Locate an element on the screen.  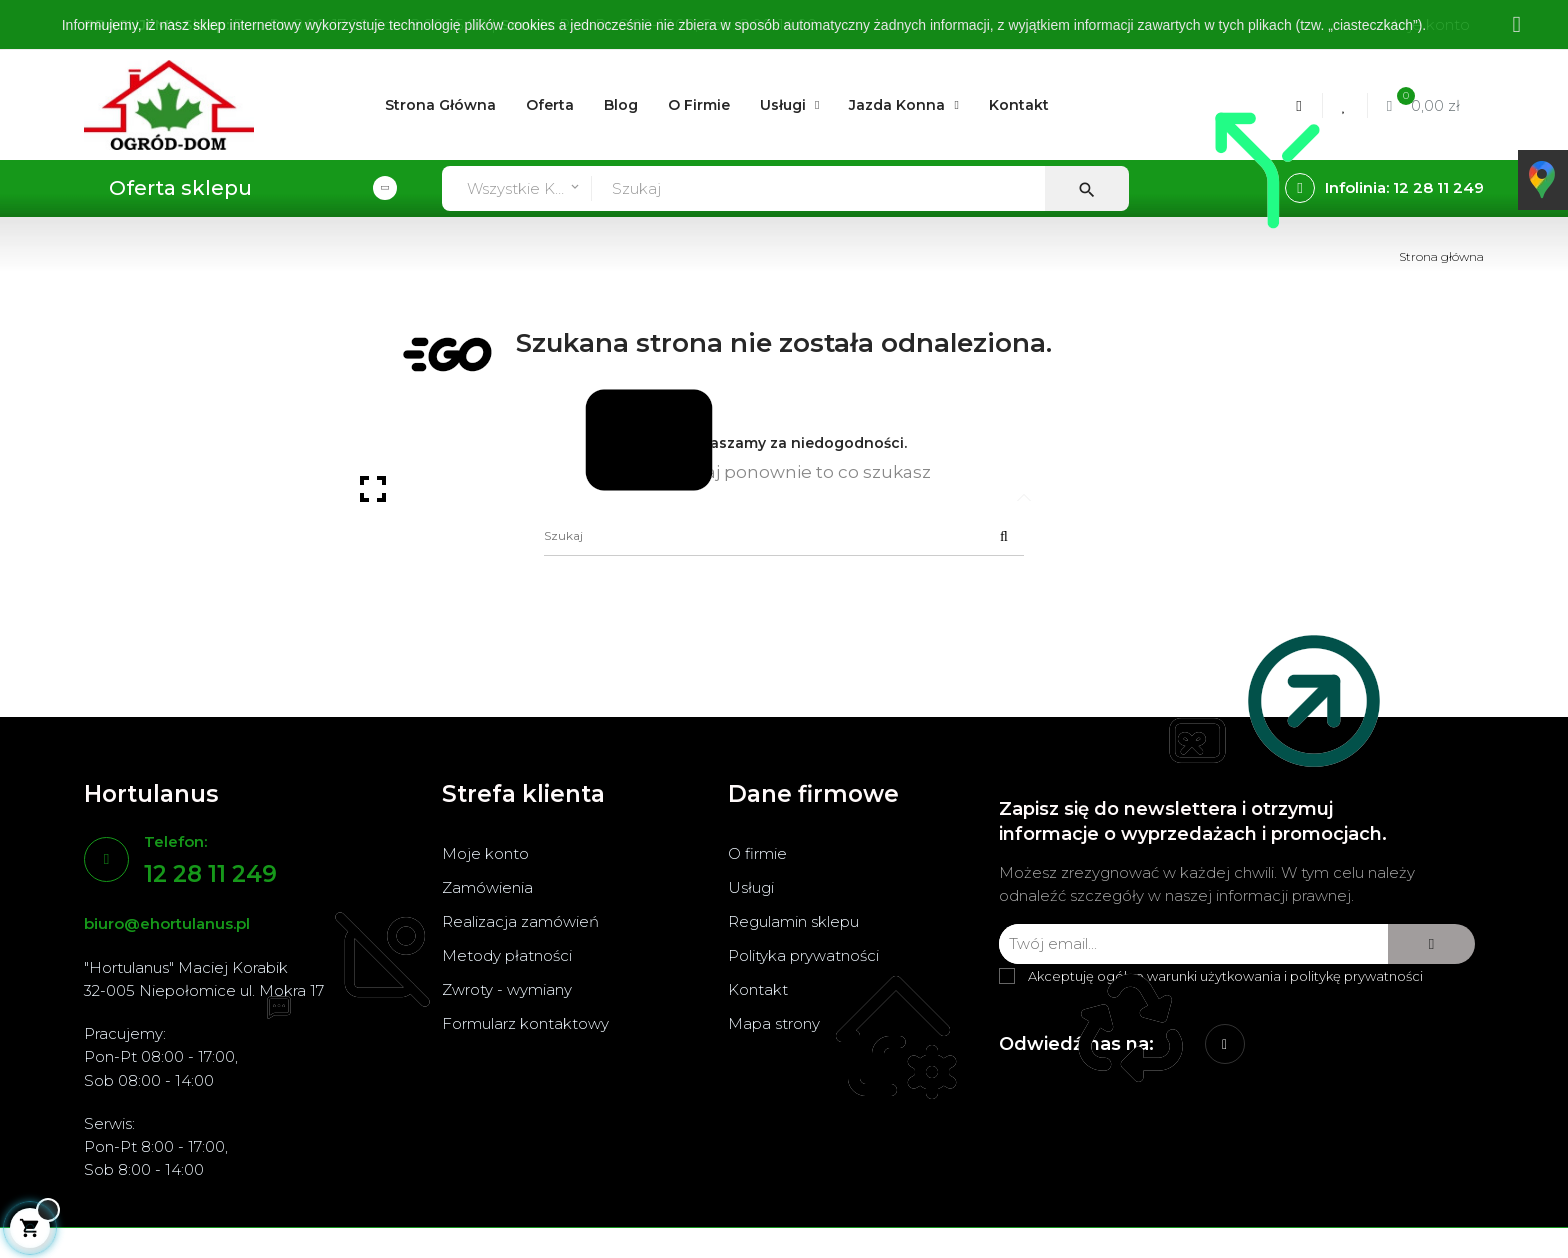
go programming language logo is located at coordinates (449, 354).